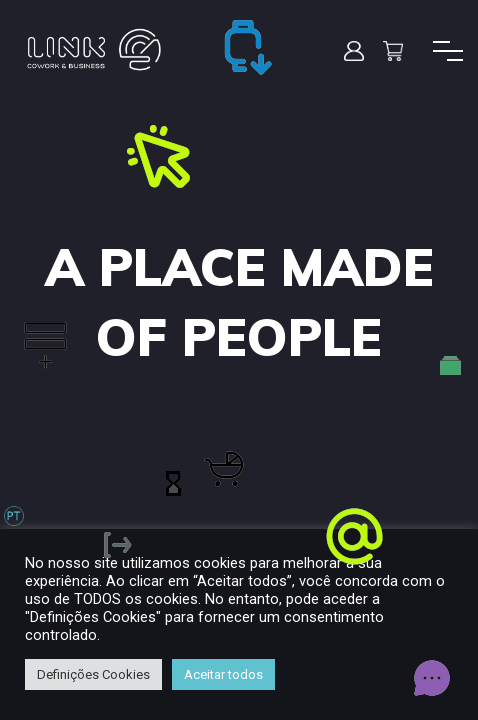 The width and height of the screenshot is (478, 720). What do you see at coordinates (162, 160) in the screenshot?
I see `click or tap to interact` at bounding box center [162, 160].